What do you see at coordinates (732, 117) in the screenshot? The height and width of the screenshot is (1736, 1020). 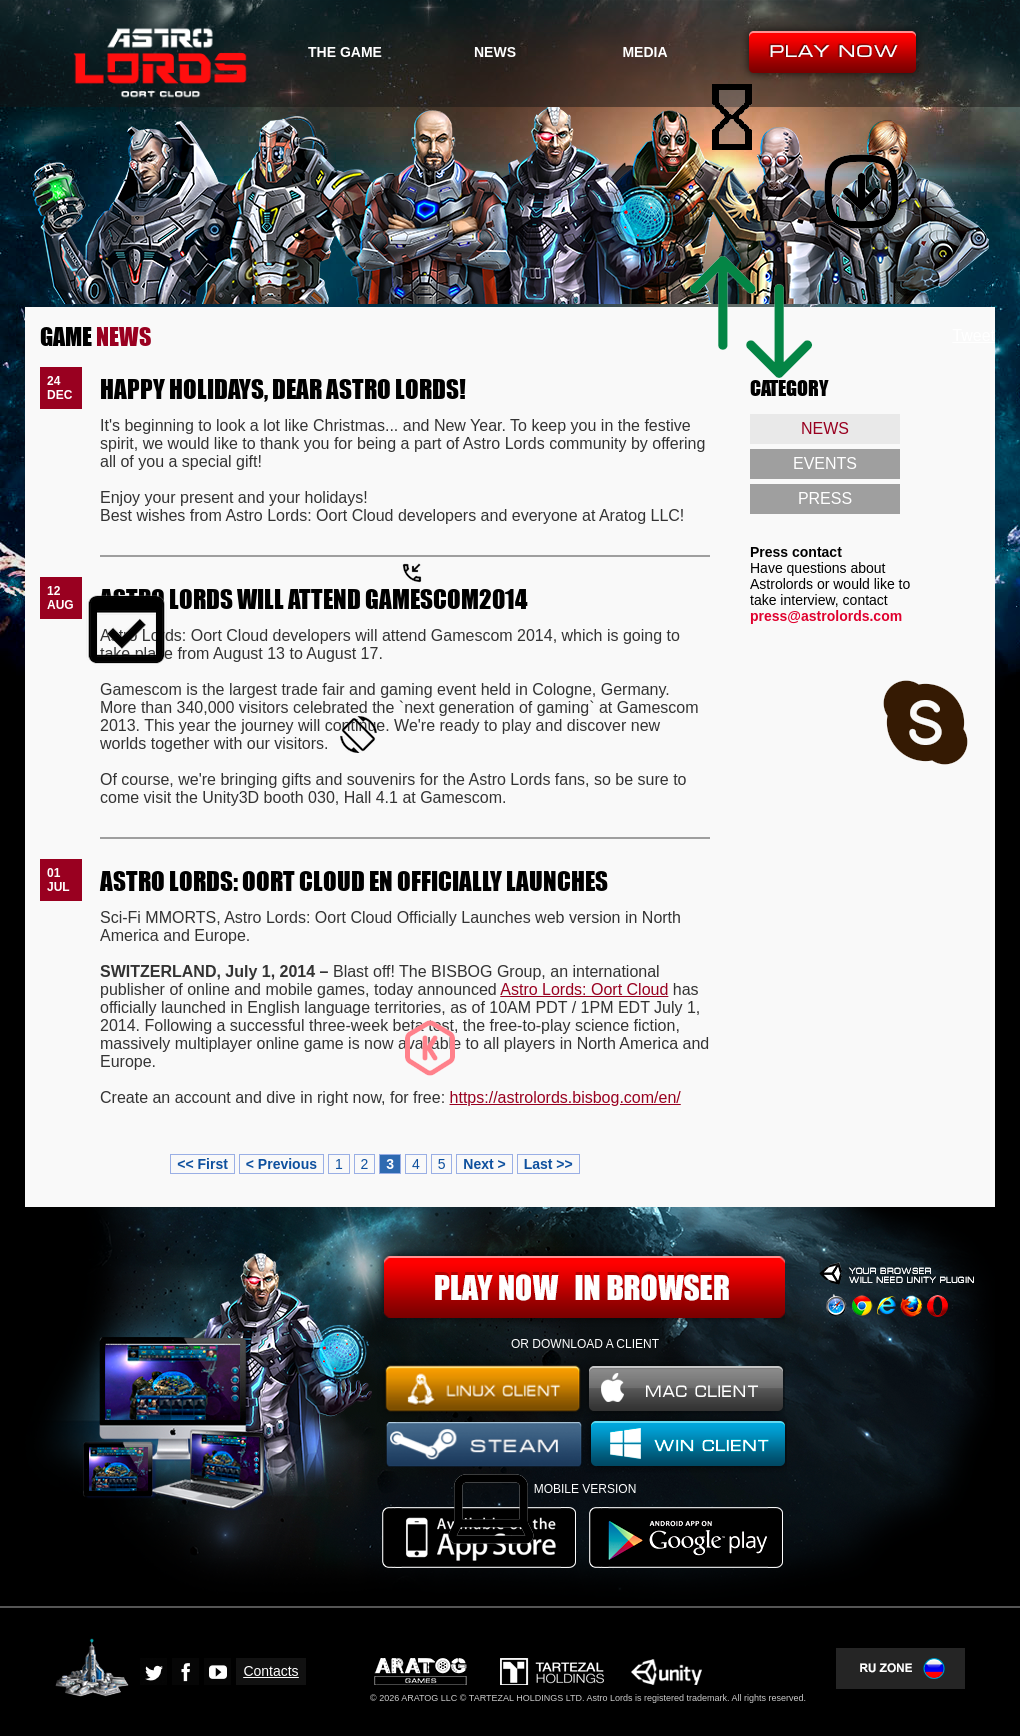 I see `indicates a process is waiting or pending` at bounding box center [732, 117].